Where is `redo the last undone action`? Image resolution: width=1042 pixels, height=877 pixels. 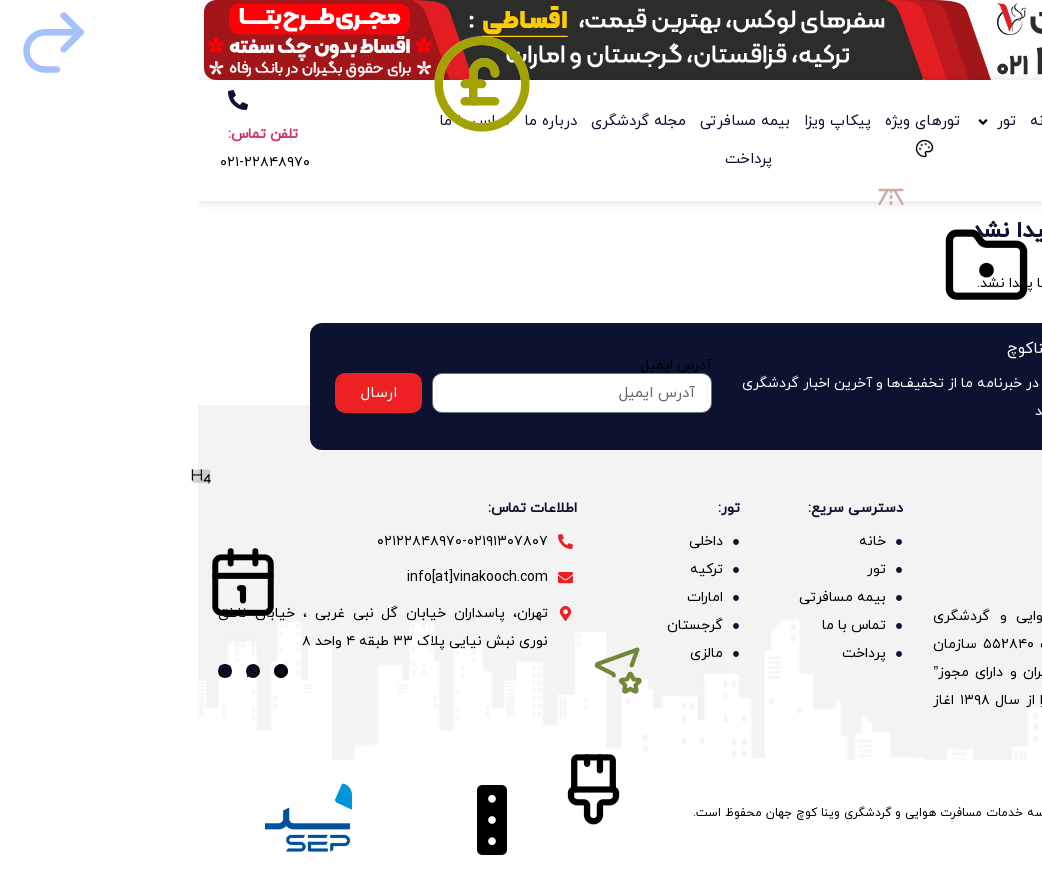 redo the last undone action is located at coordinates (53, 42).